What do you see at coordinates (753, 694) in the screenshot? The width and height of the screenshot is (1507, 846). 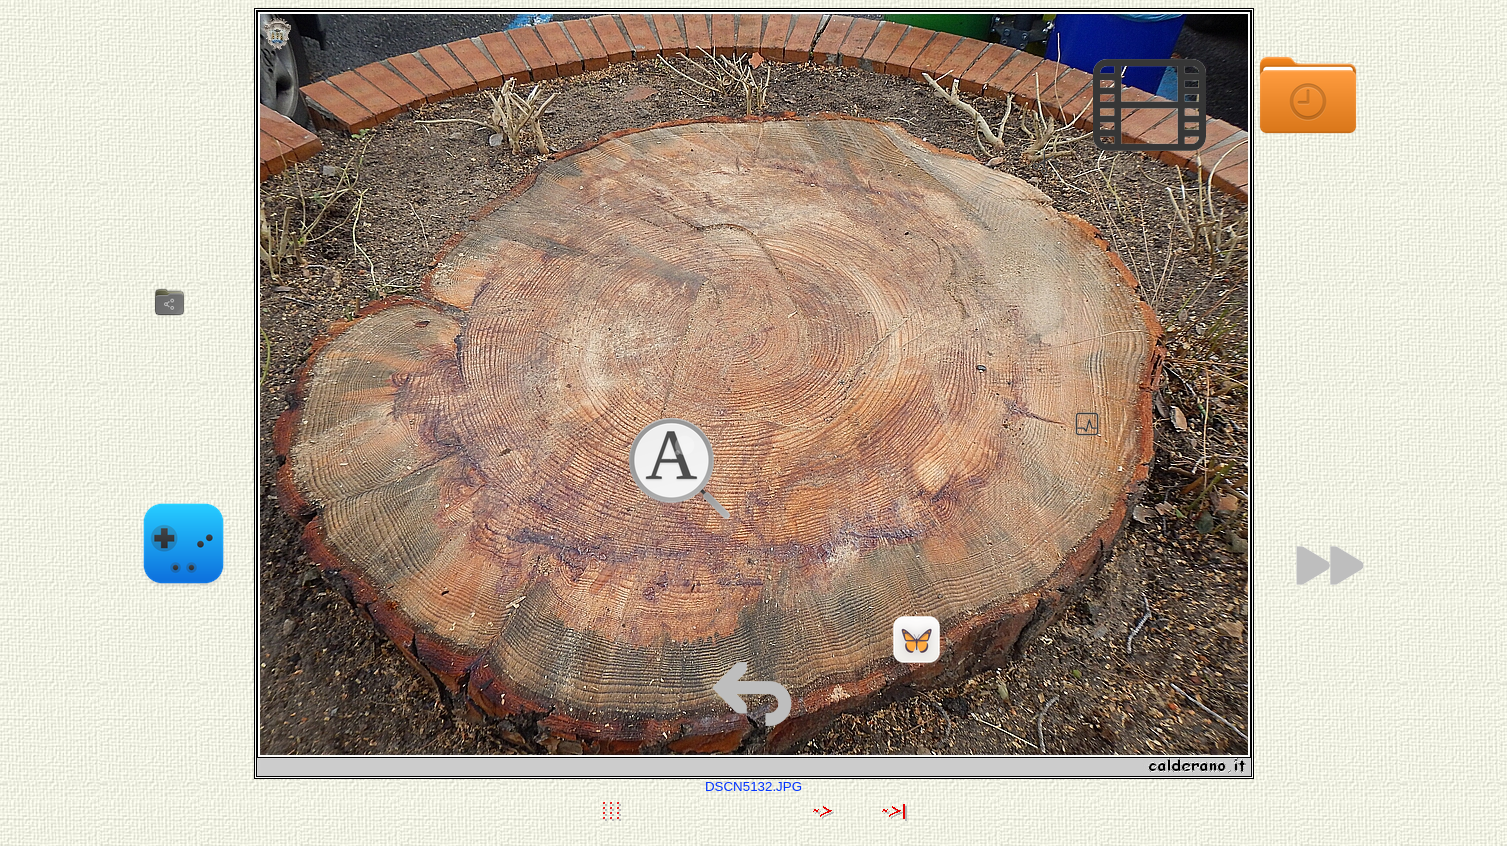 I see `undo the last action` at bounding box center [753, 694].